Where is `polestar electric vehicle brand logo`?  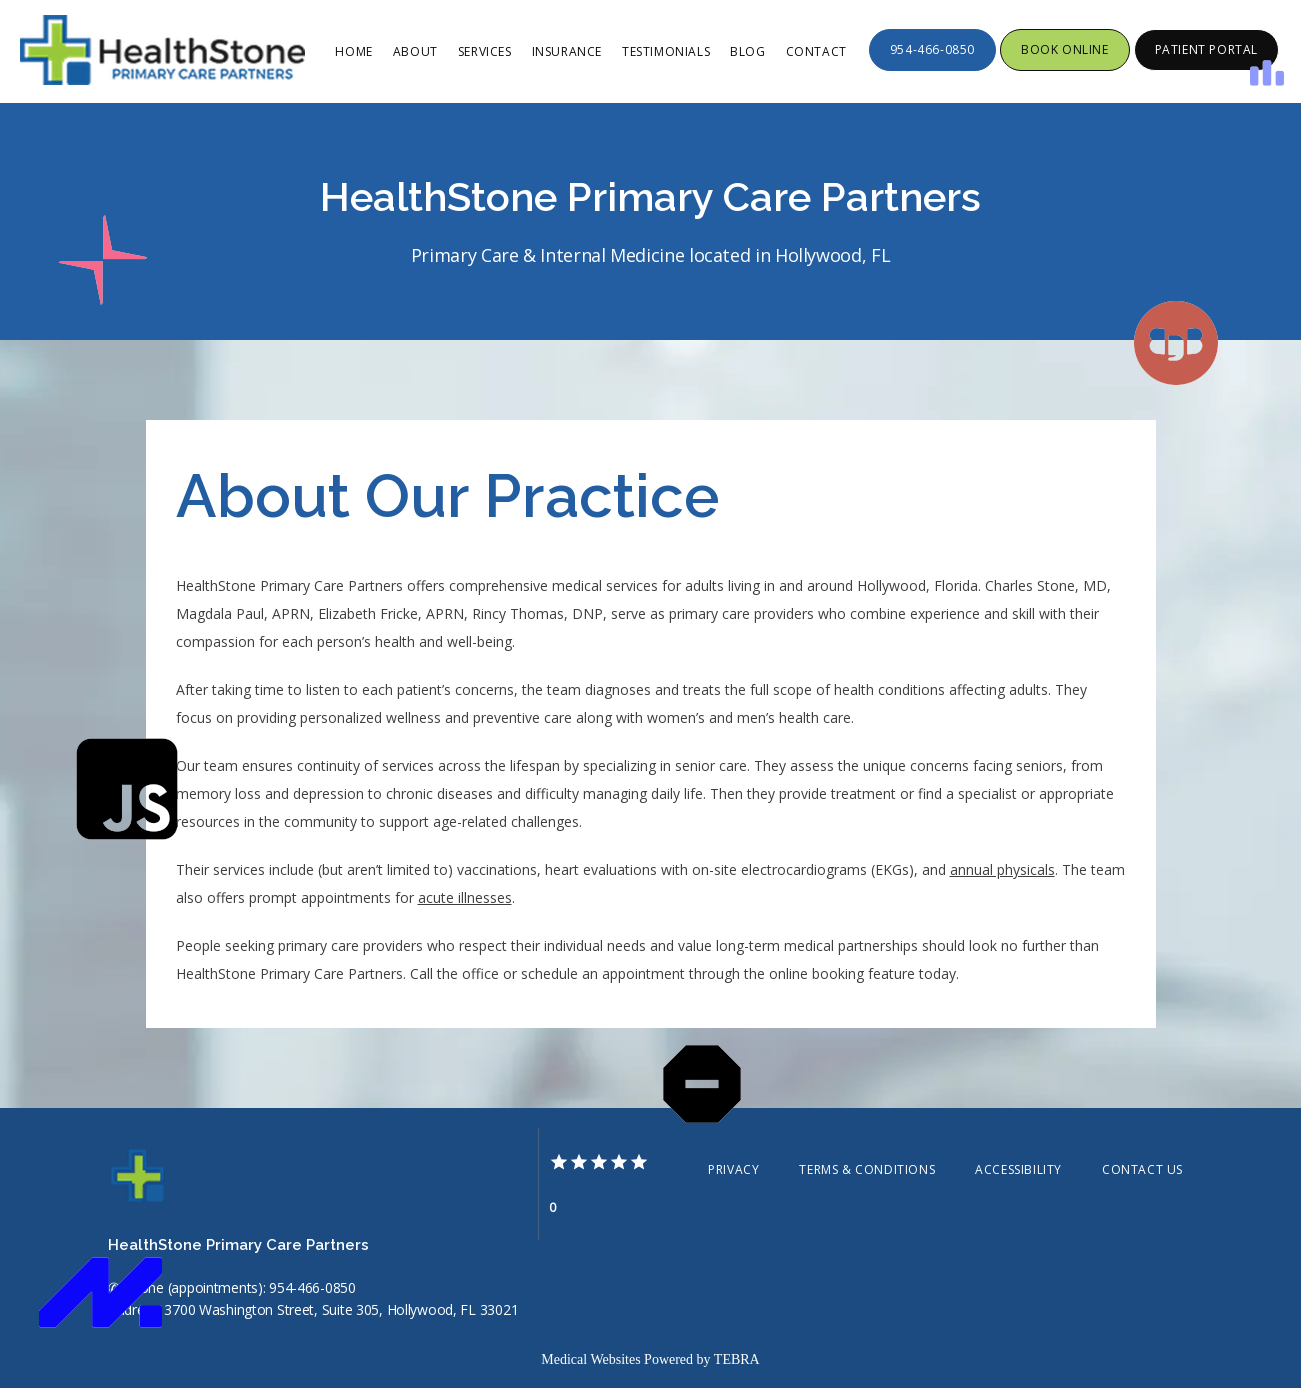
polestar electric vehicle brand logo is located at coordinates (103, 260).